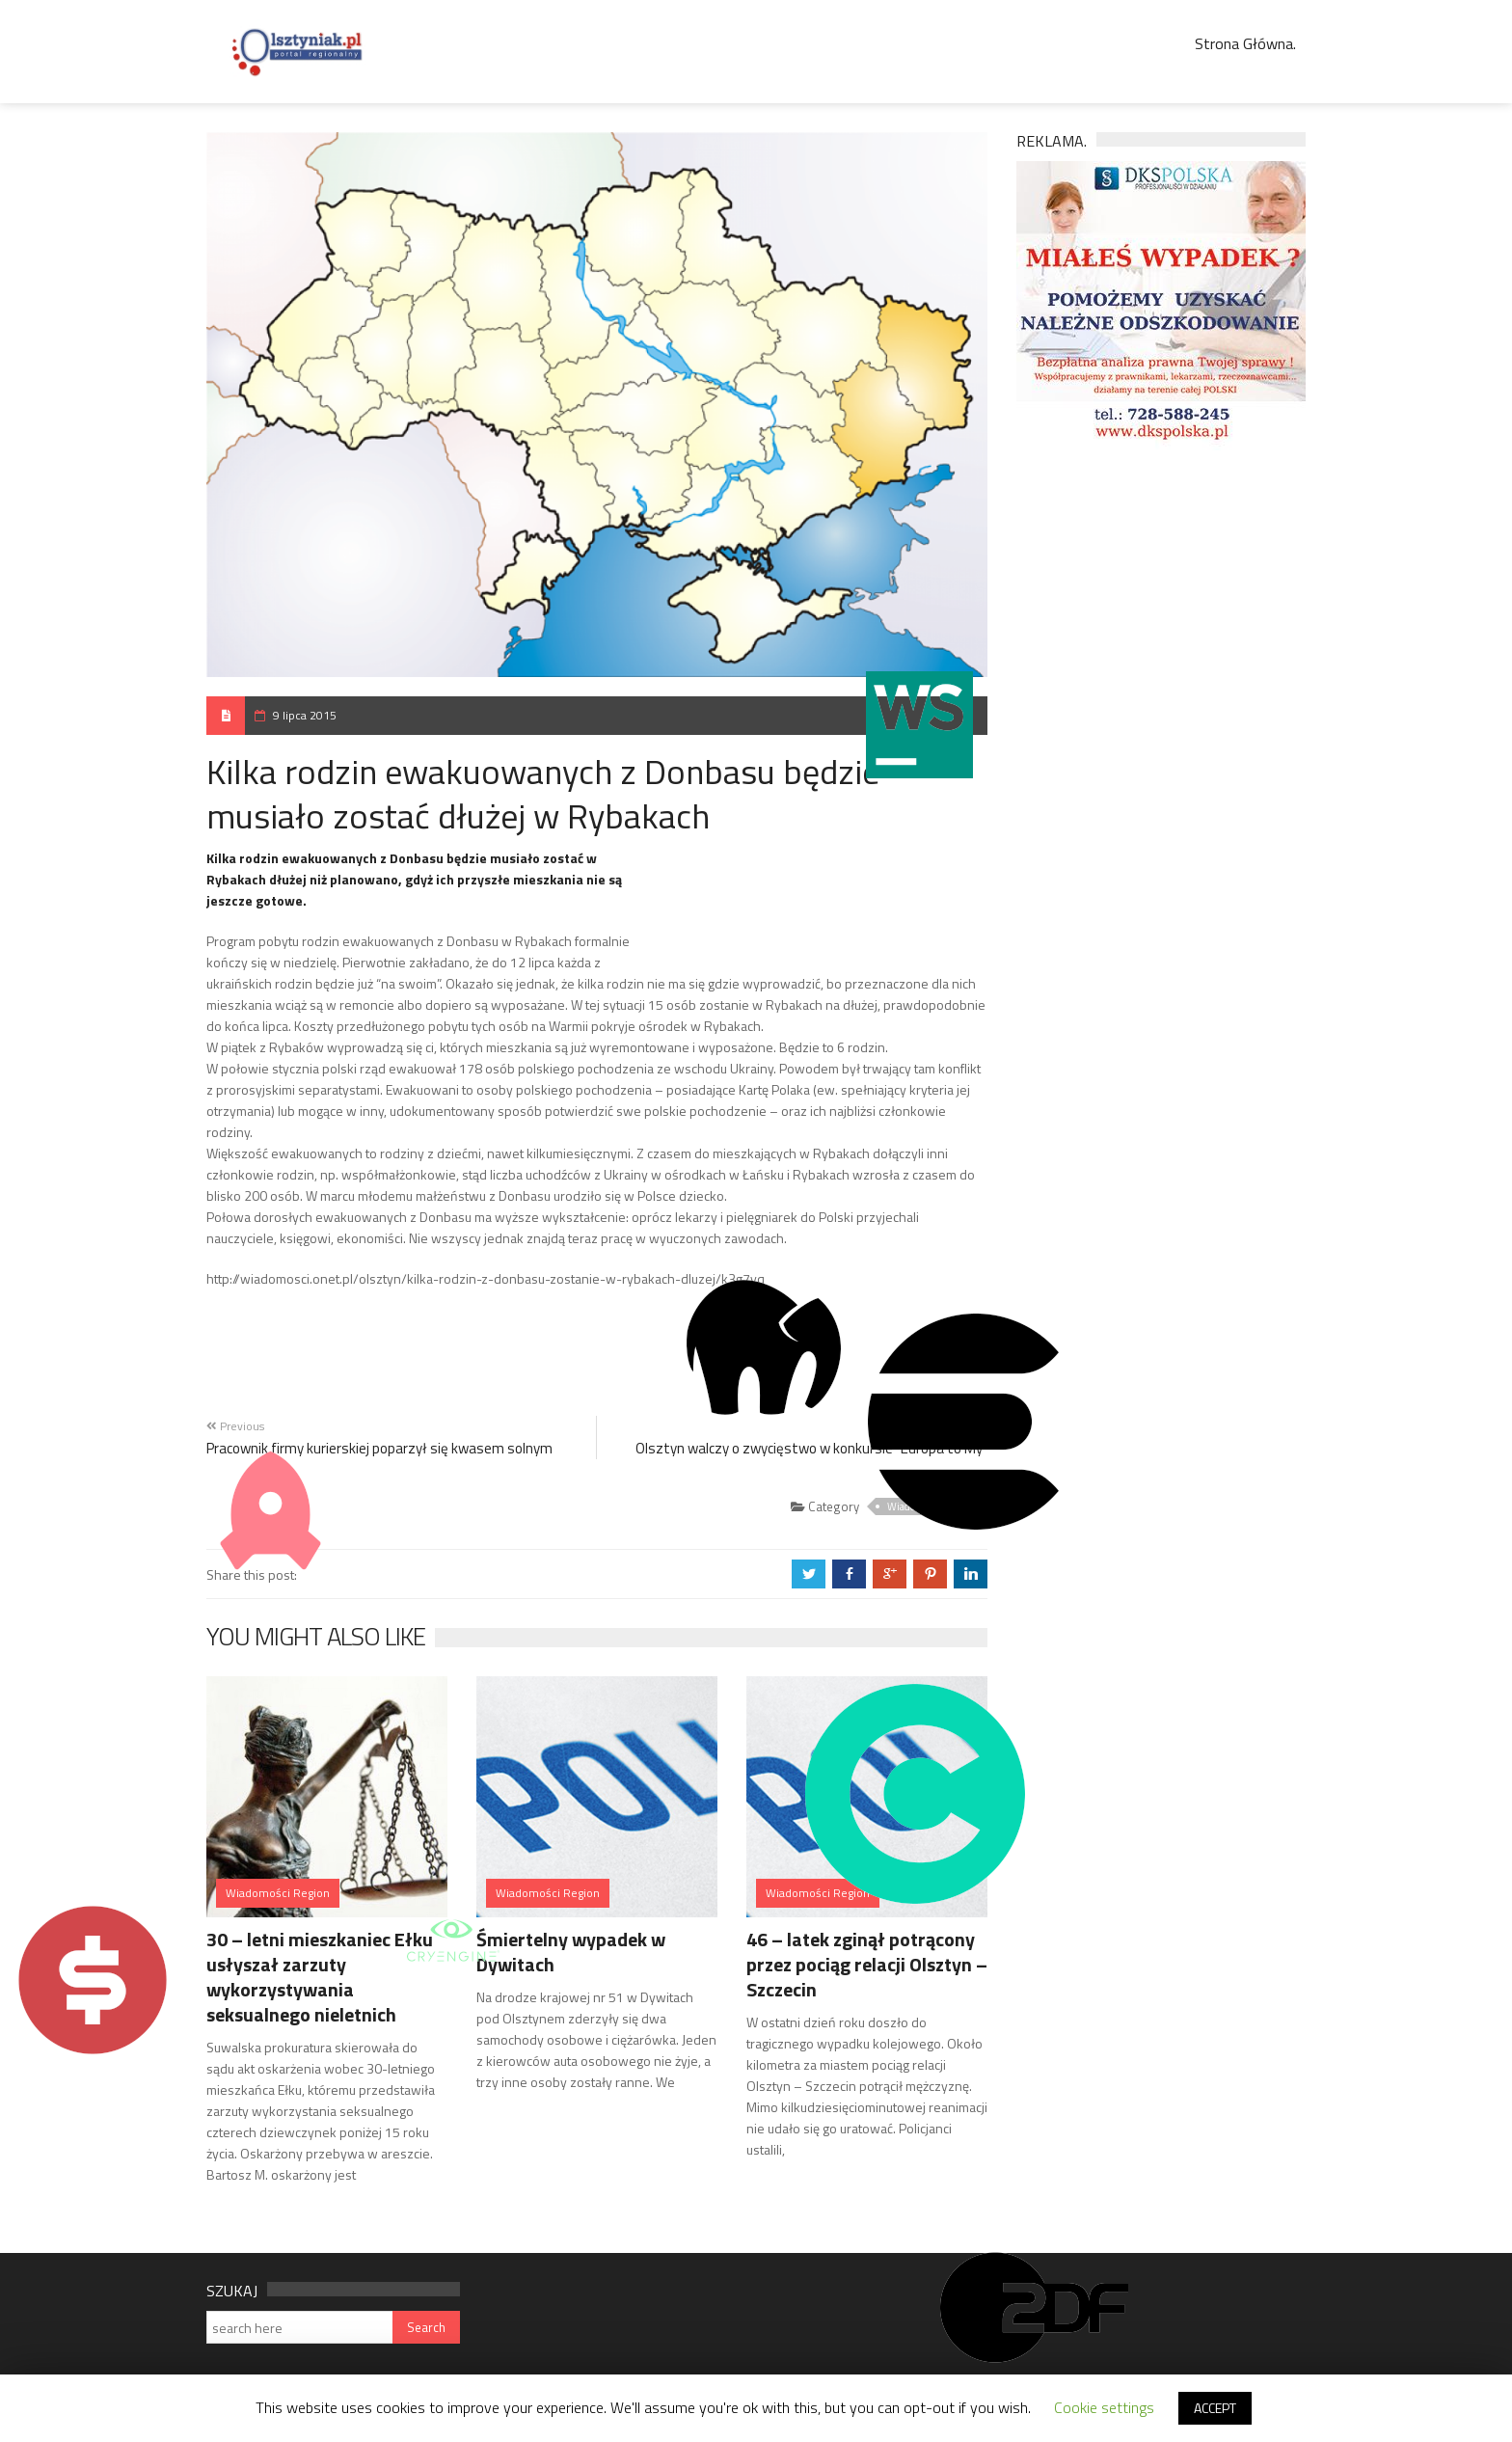 This screenshot has height=2442, width=1512. I want to click on view account balance or financial summary, so click(93, 1980).